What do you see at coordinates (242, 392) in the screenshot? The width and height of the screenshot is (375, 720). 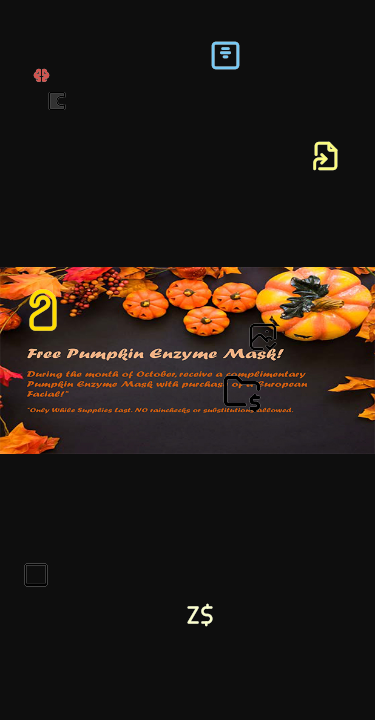 I see `access financial documents folder` at bounding box center [242, 392].